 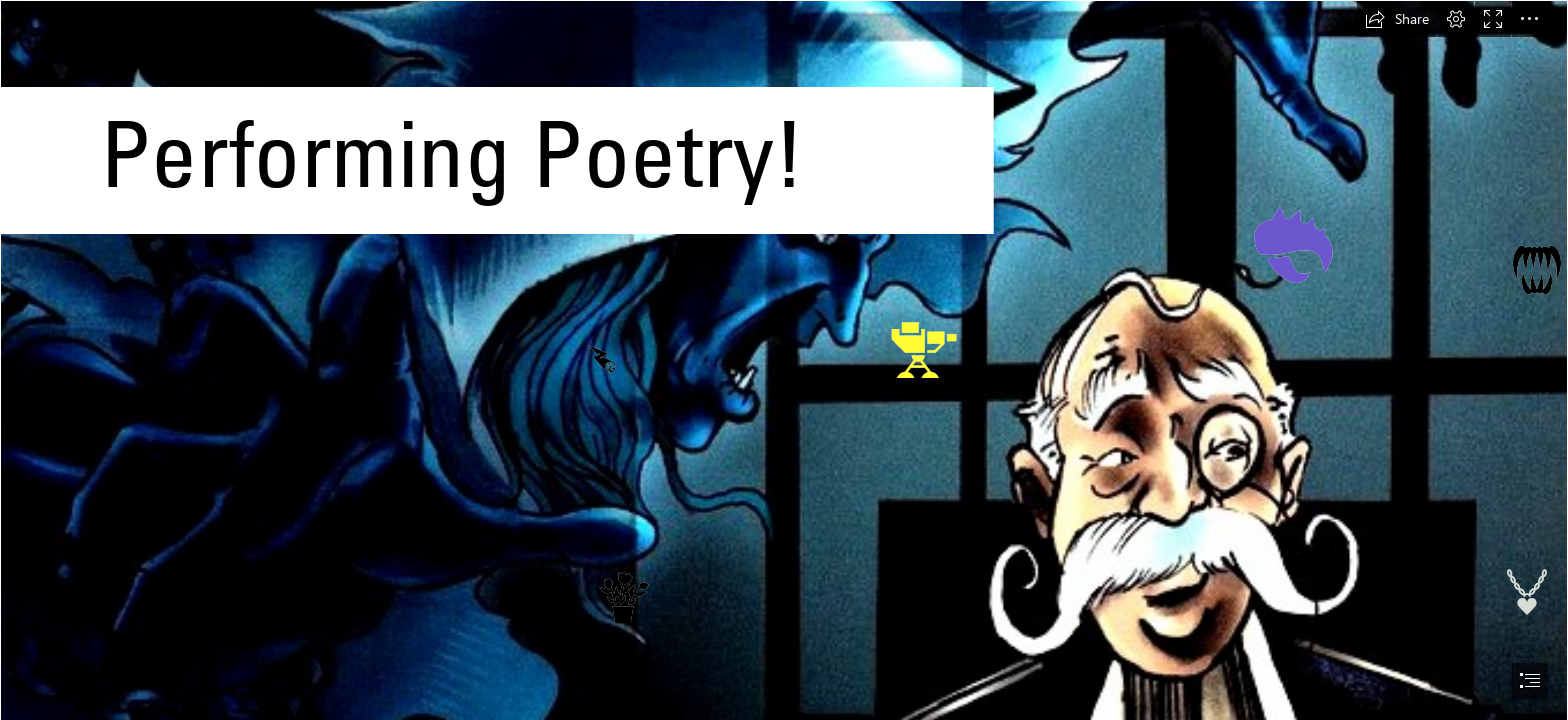 I want to click on deploy automated defense turret, so click(x=924, y=348).